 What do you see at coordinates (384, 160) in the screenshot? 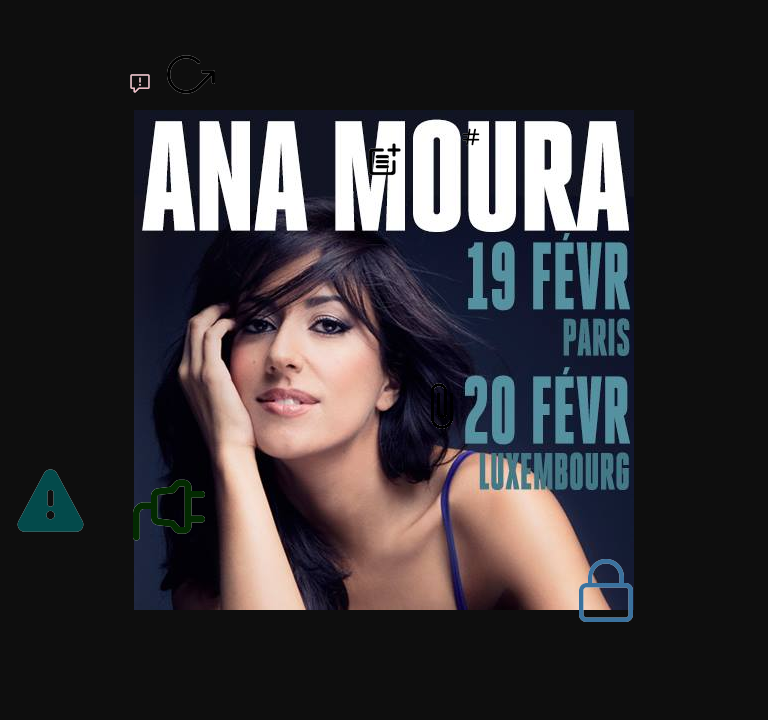
I see `create a new post or document` at bounding box center [384, 160].